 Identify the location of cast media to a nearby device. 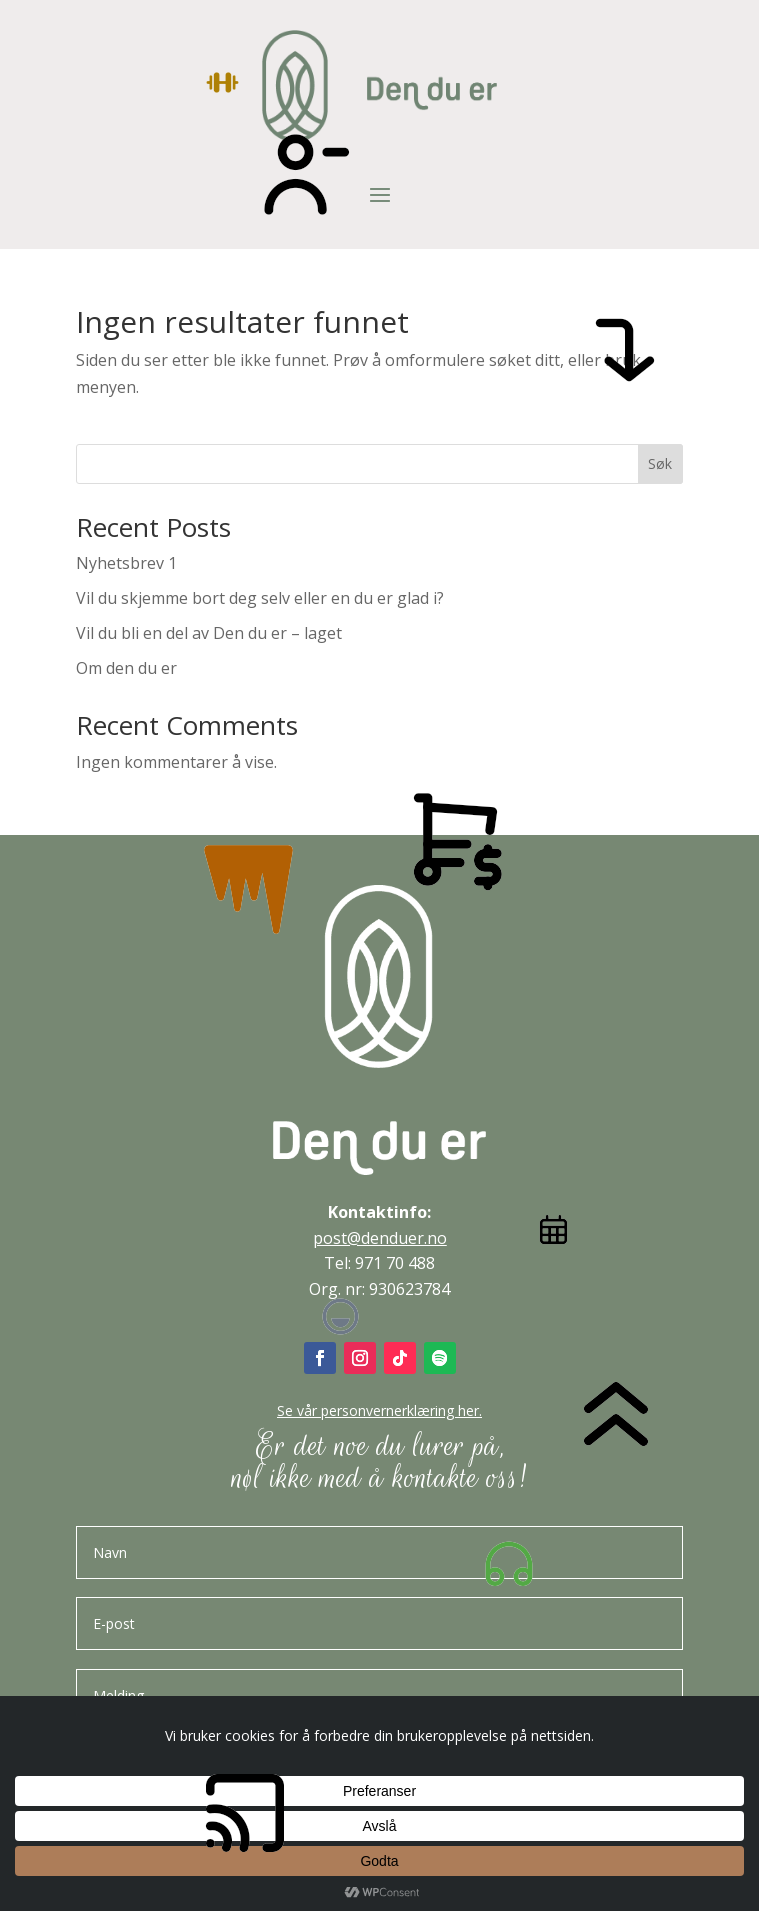
(245, 1813).